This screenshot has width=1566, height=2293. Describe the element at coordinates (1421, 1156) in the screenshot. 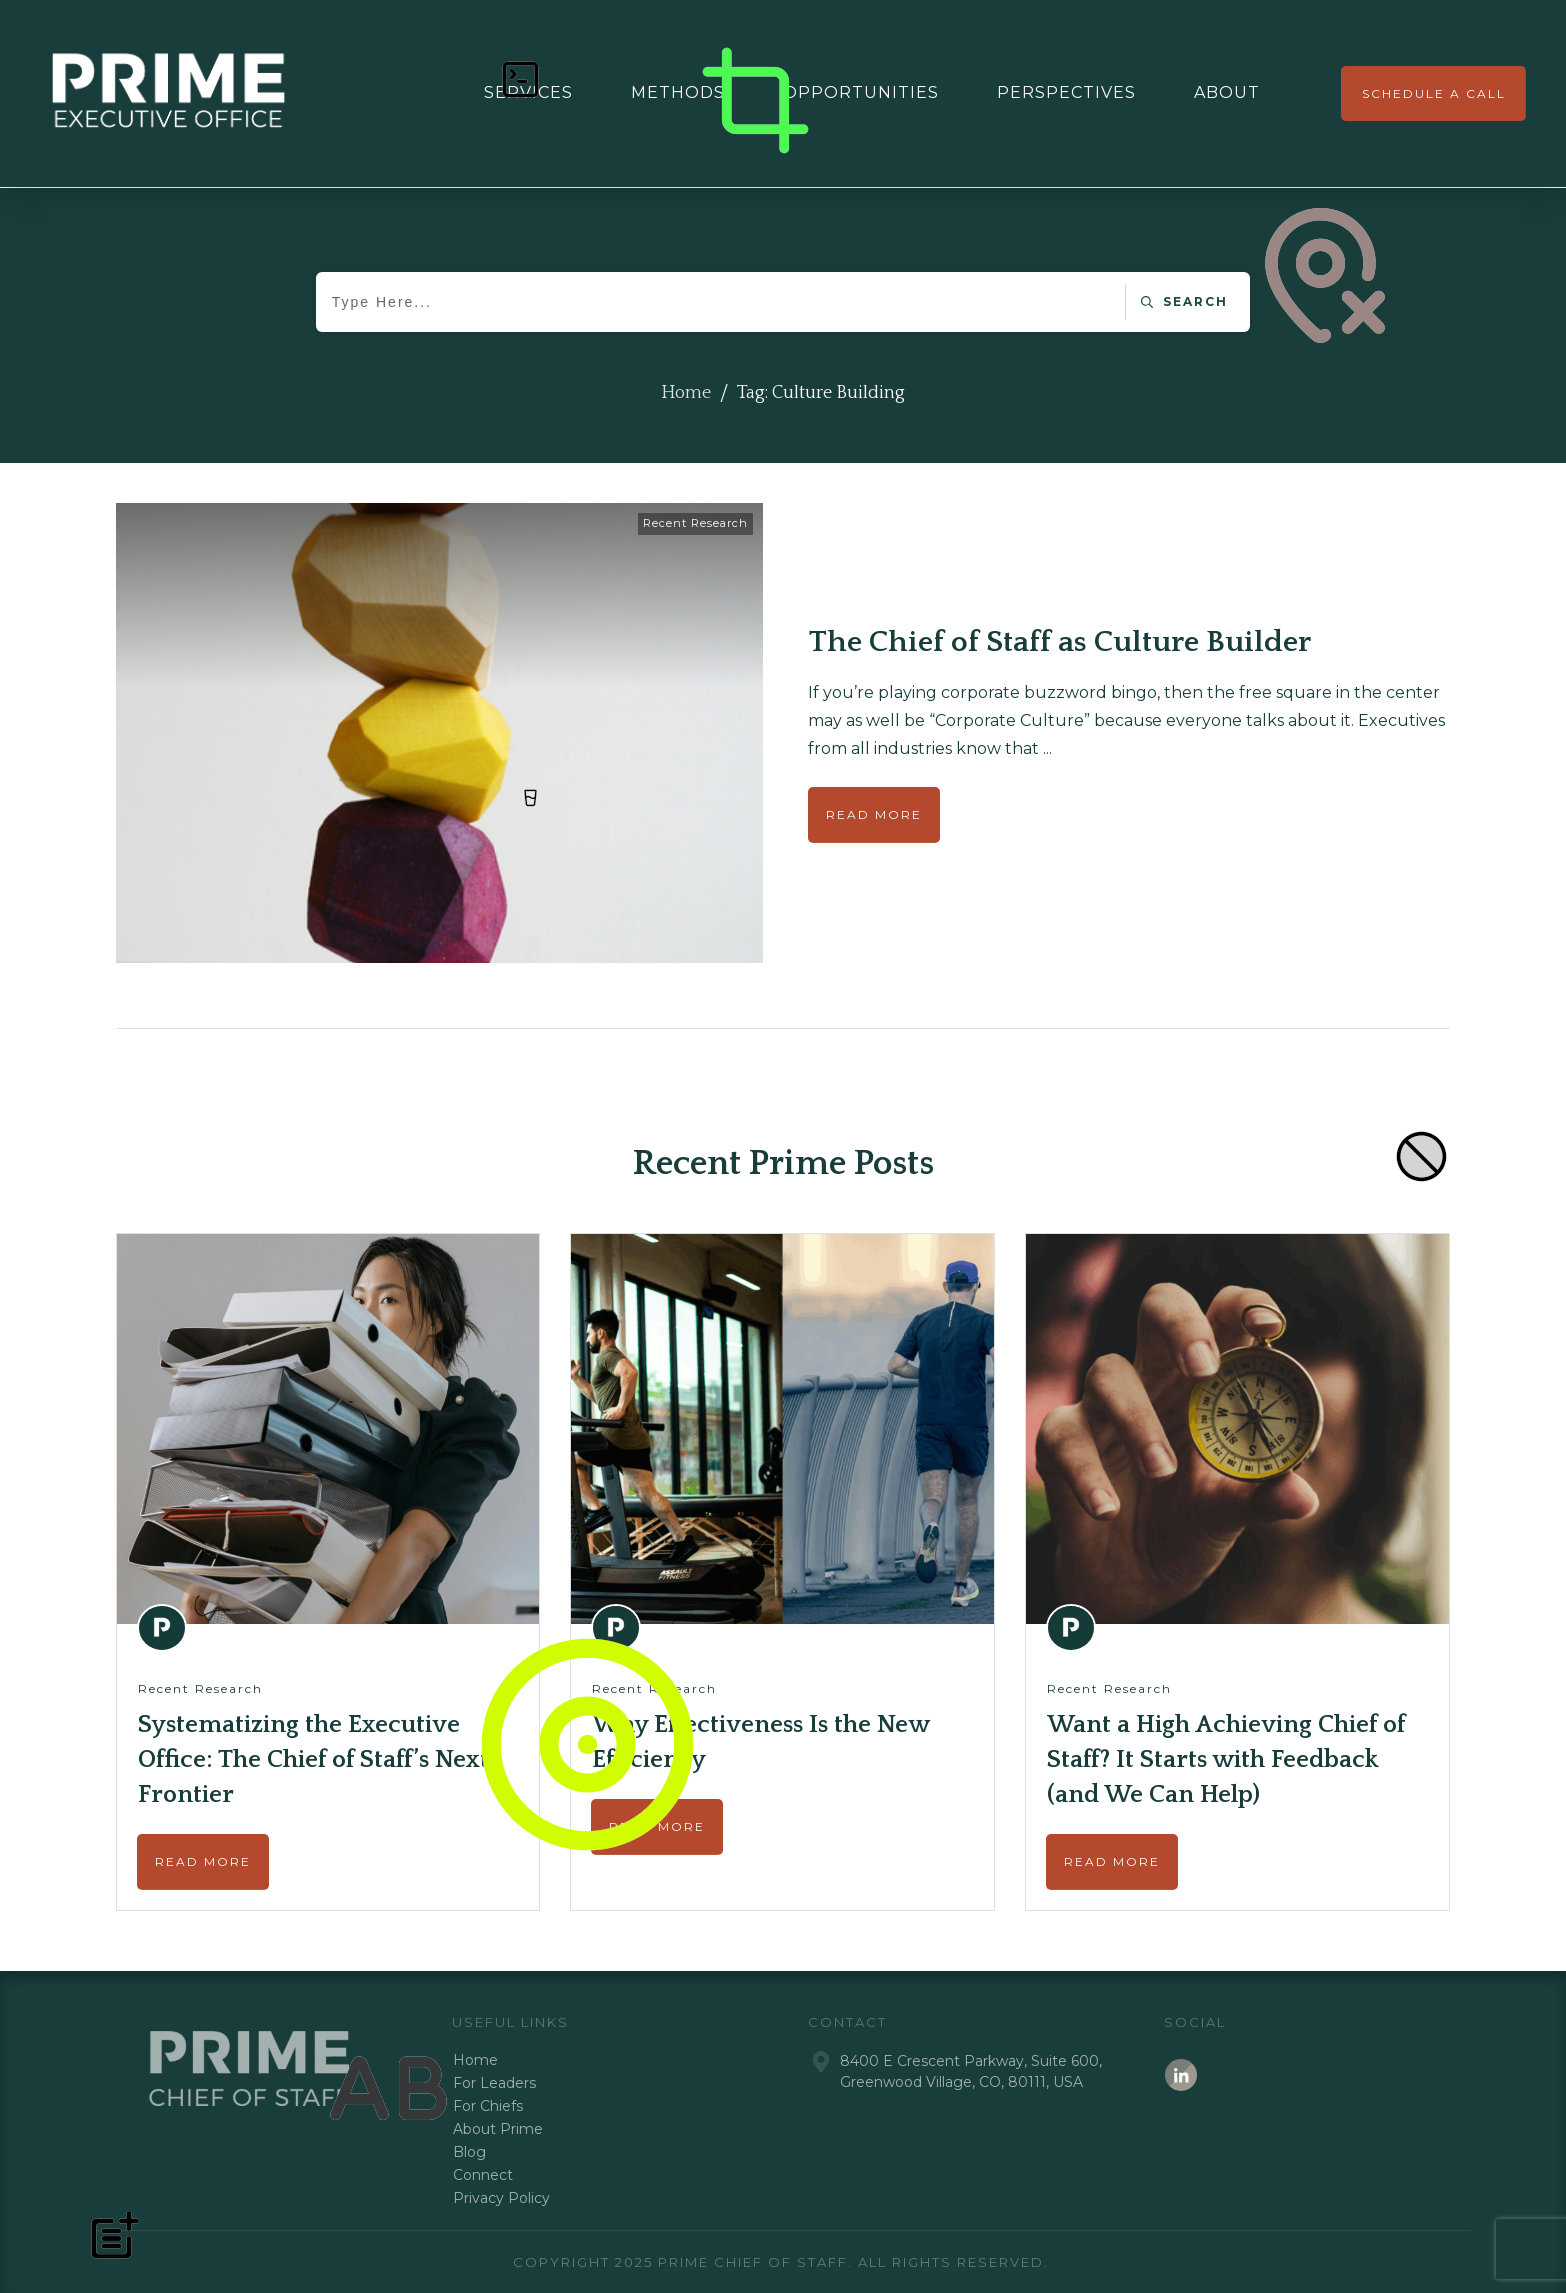

I see `indicates a prohibited or restricted action` at that location.